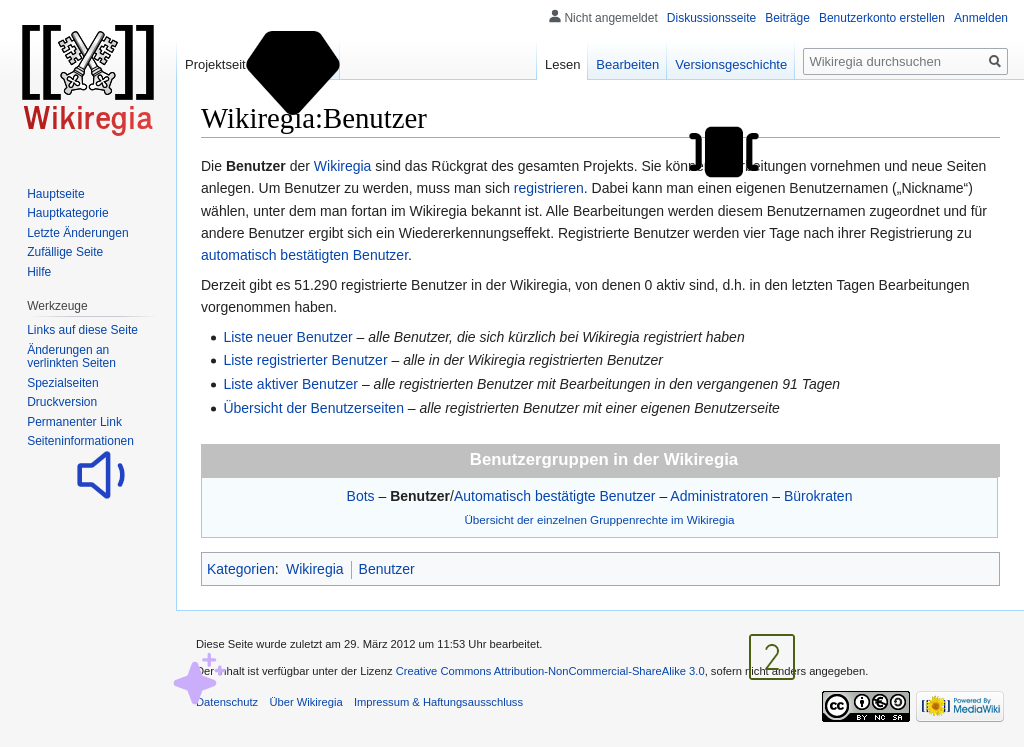  Describe the element at coordinates (772, 657) in the screenshot. I see `indicates step two in a multi-step process` at that location.